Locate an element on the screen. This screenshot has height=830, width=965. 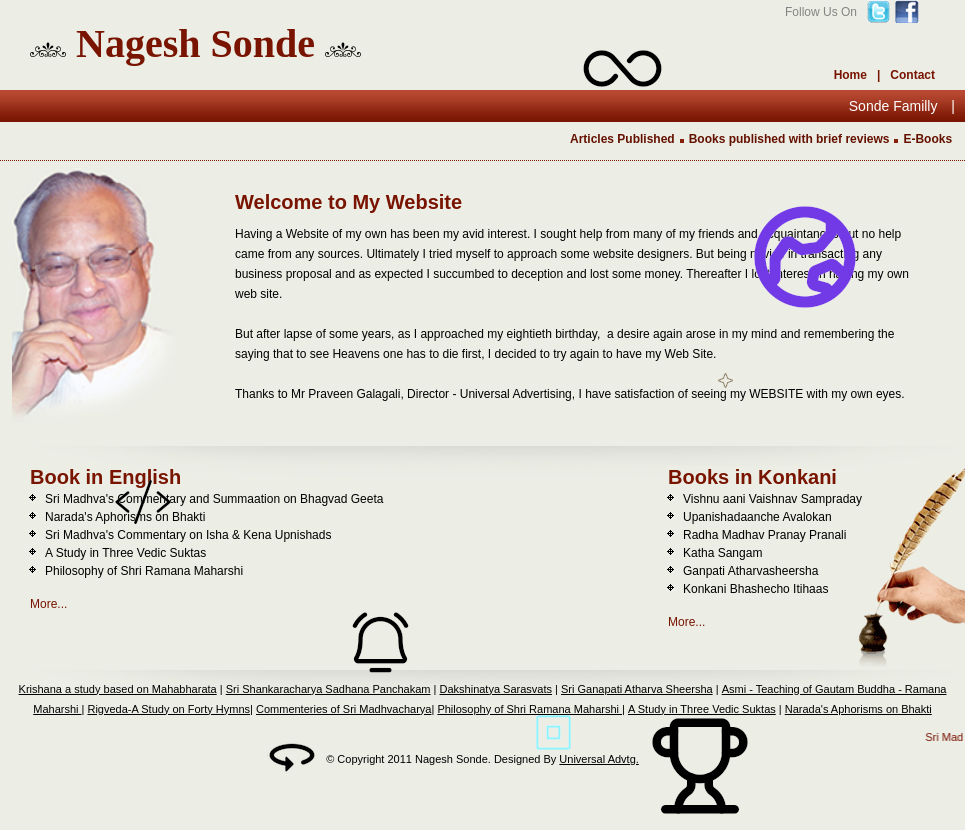
switch to international or global settings is located at coordinates (805, 257).